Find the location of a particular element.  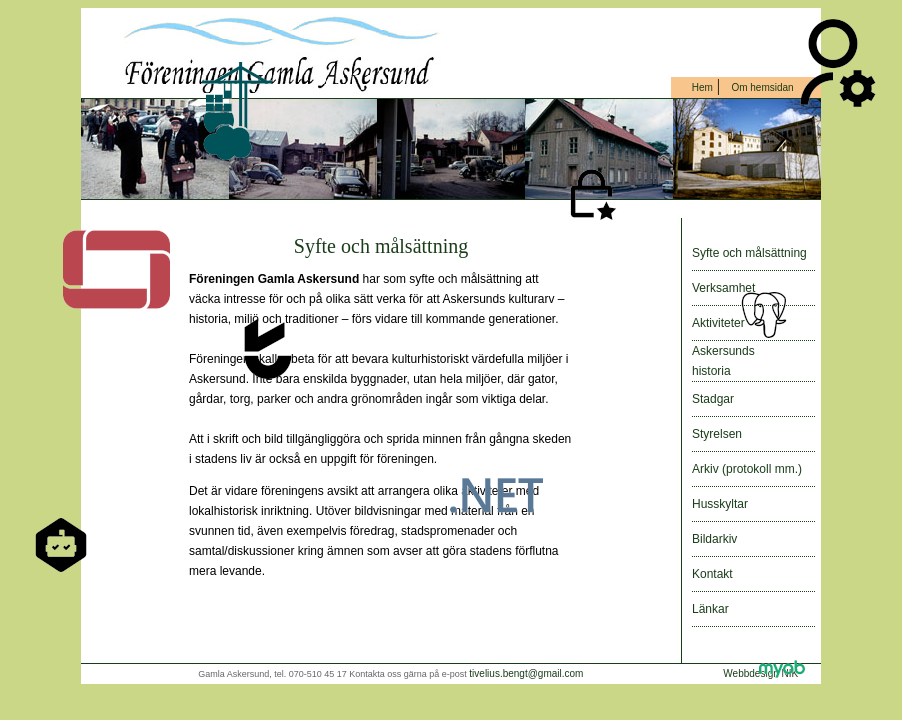

PostgreSQL database logo is located at coordinates (764, 315).